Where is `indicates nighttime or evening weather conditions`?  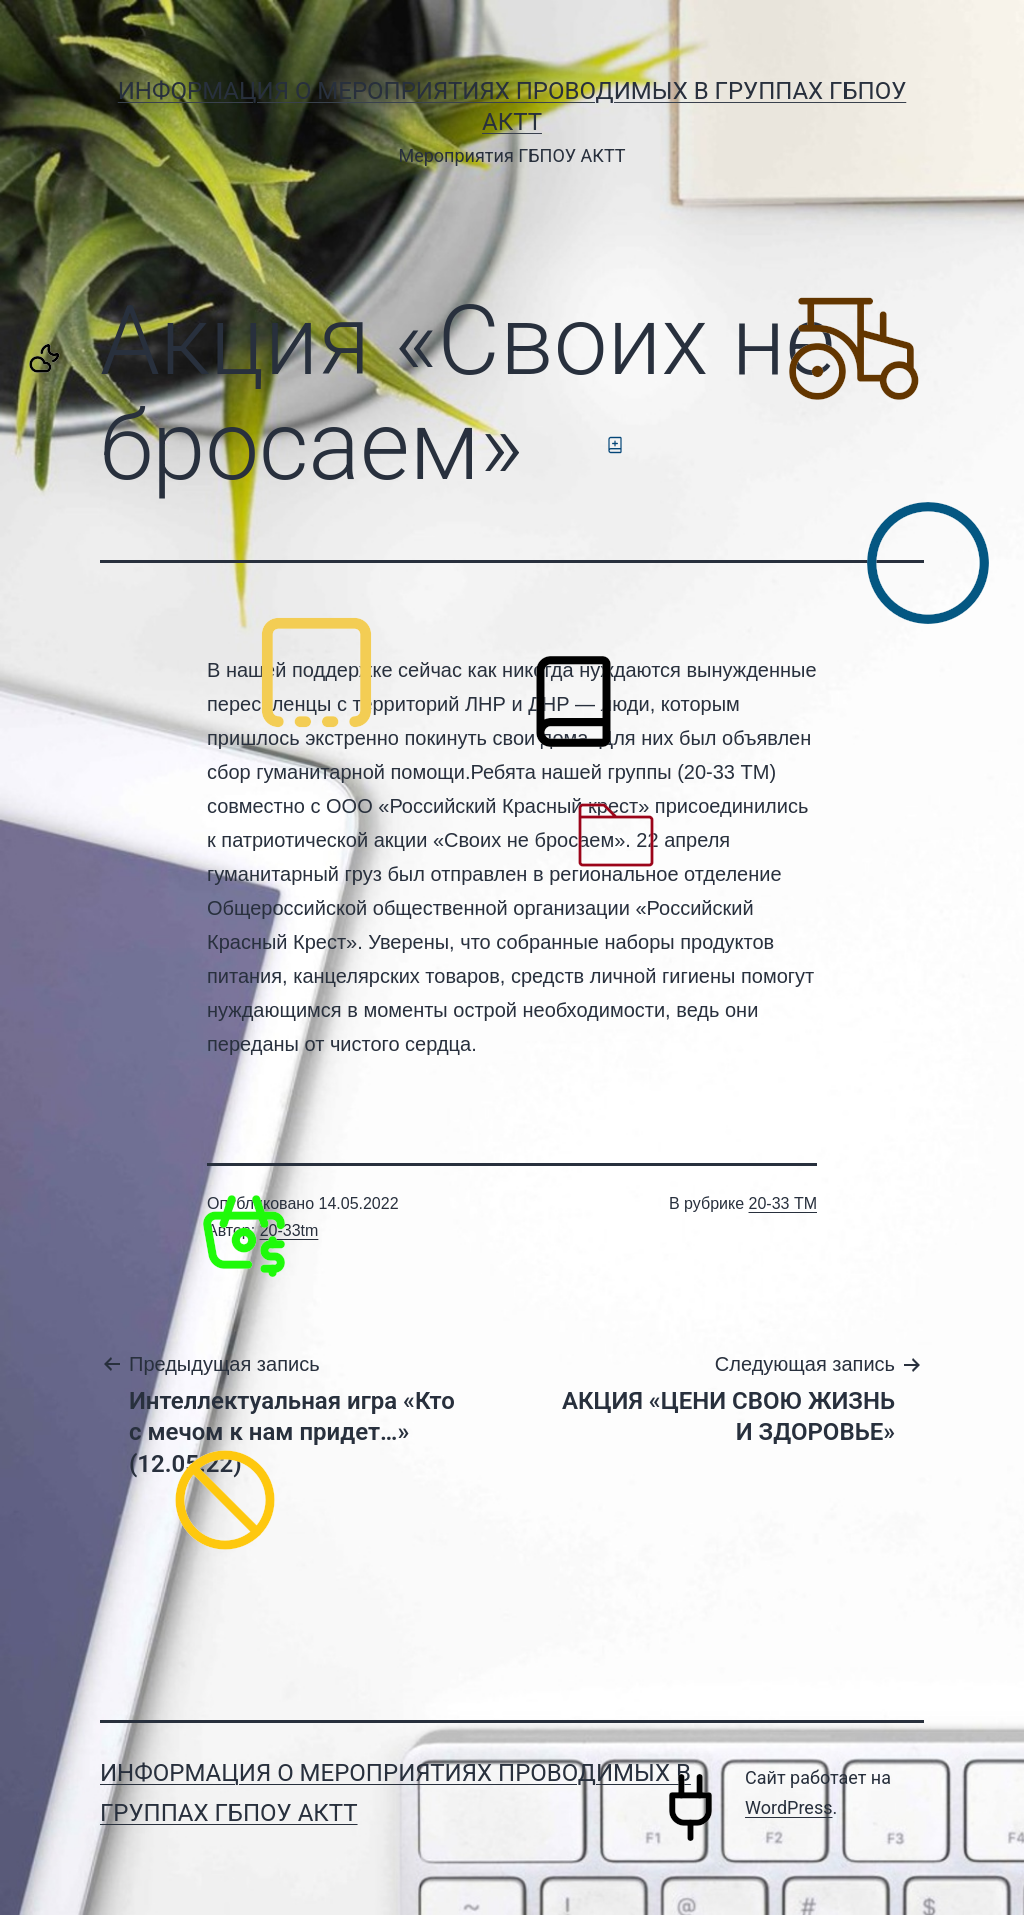
indicates nighttime or evening weather conditions is located at coordinates (44, 357).